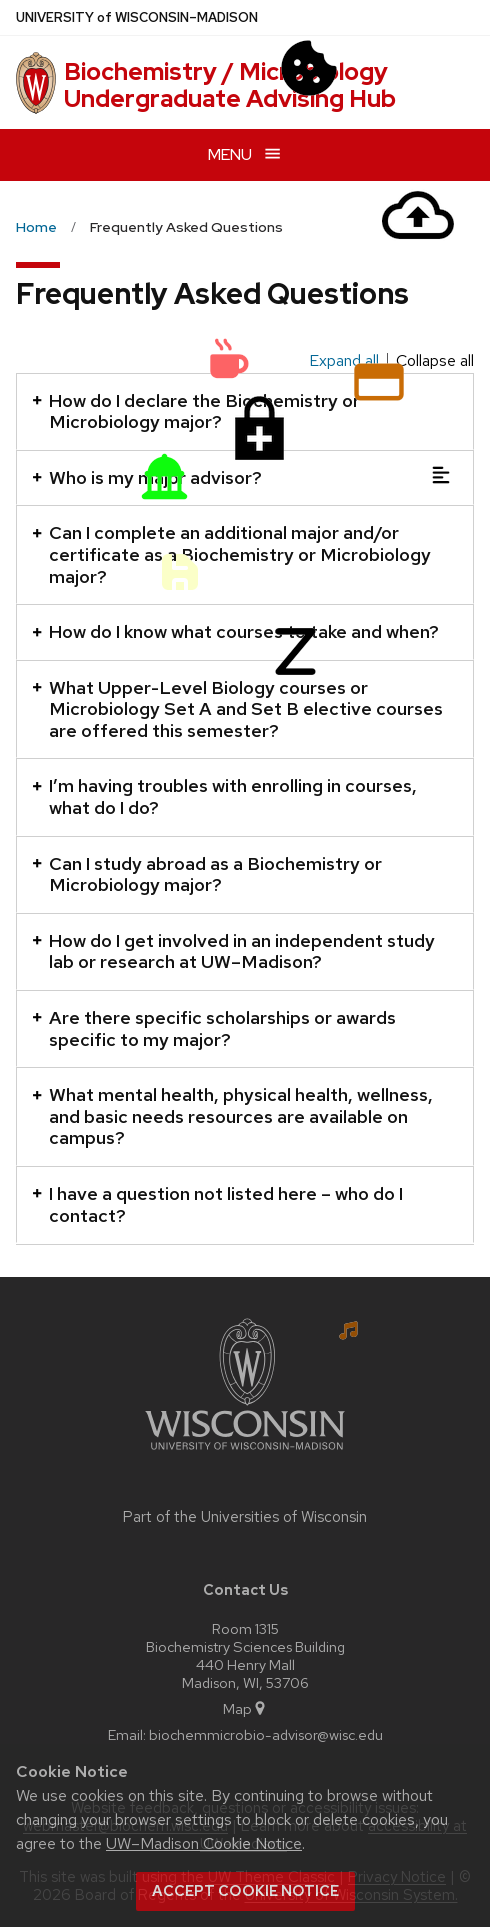  I want to click on indicates items starting with the letter Z in an alphabetical list, so click(295, 651).